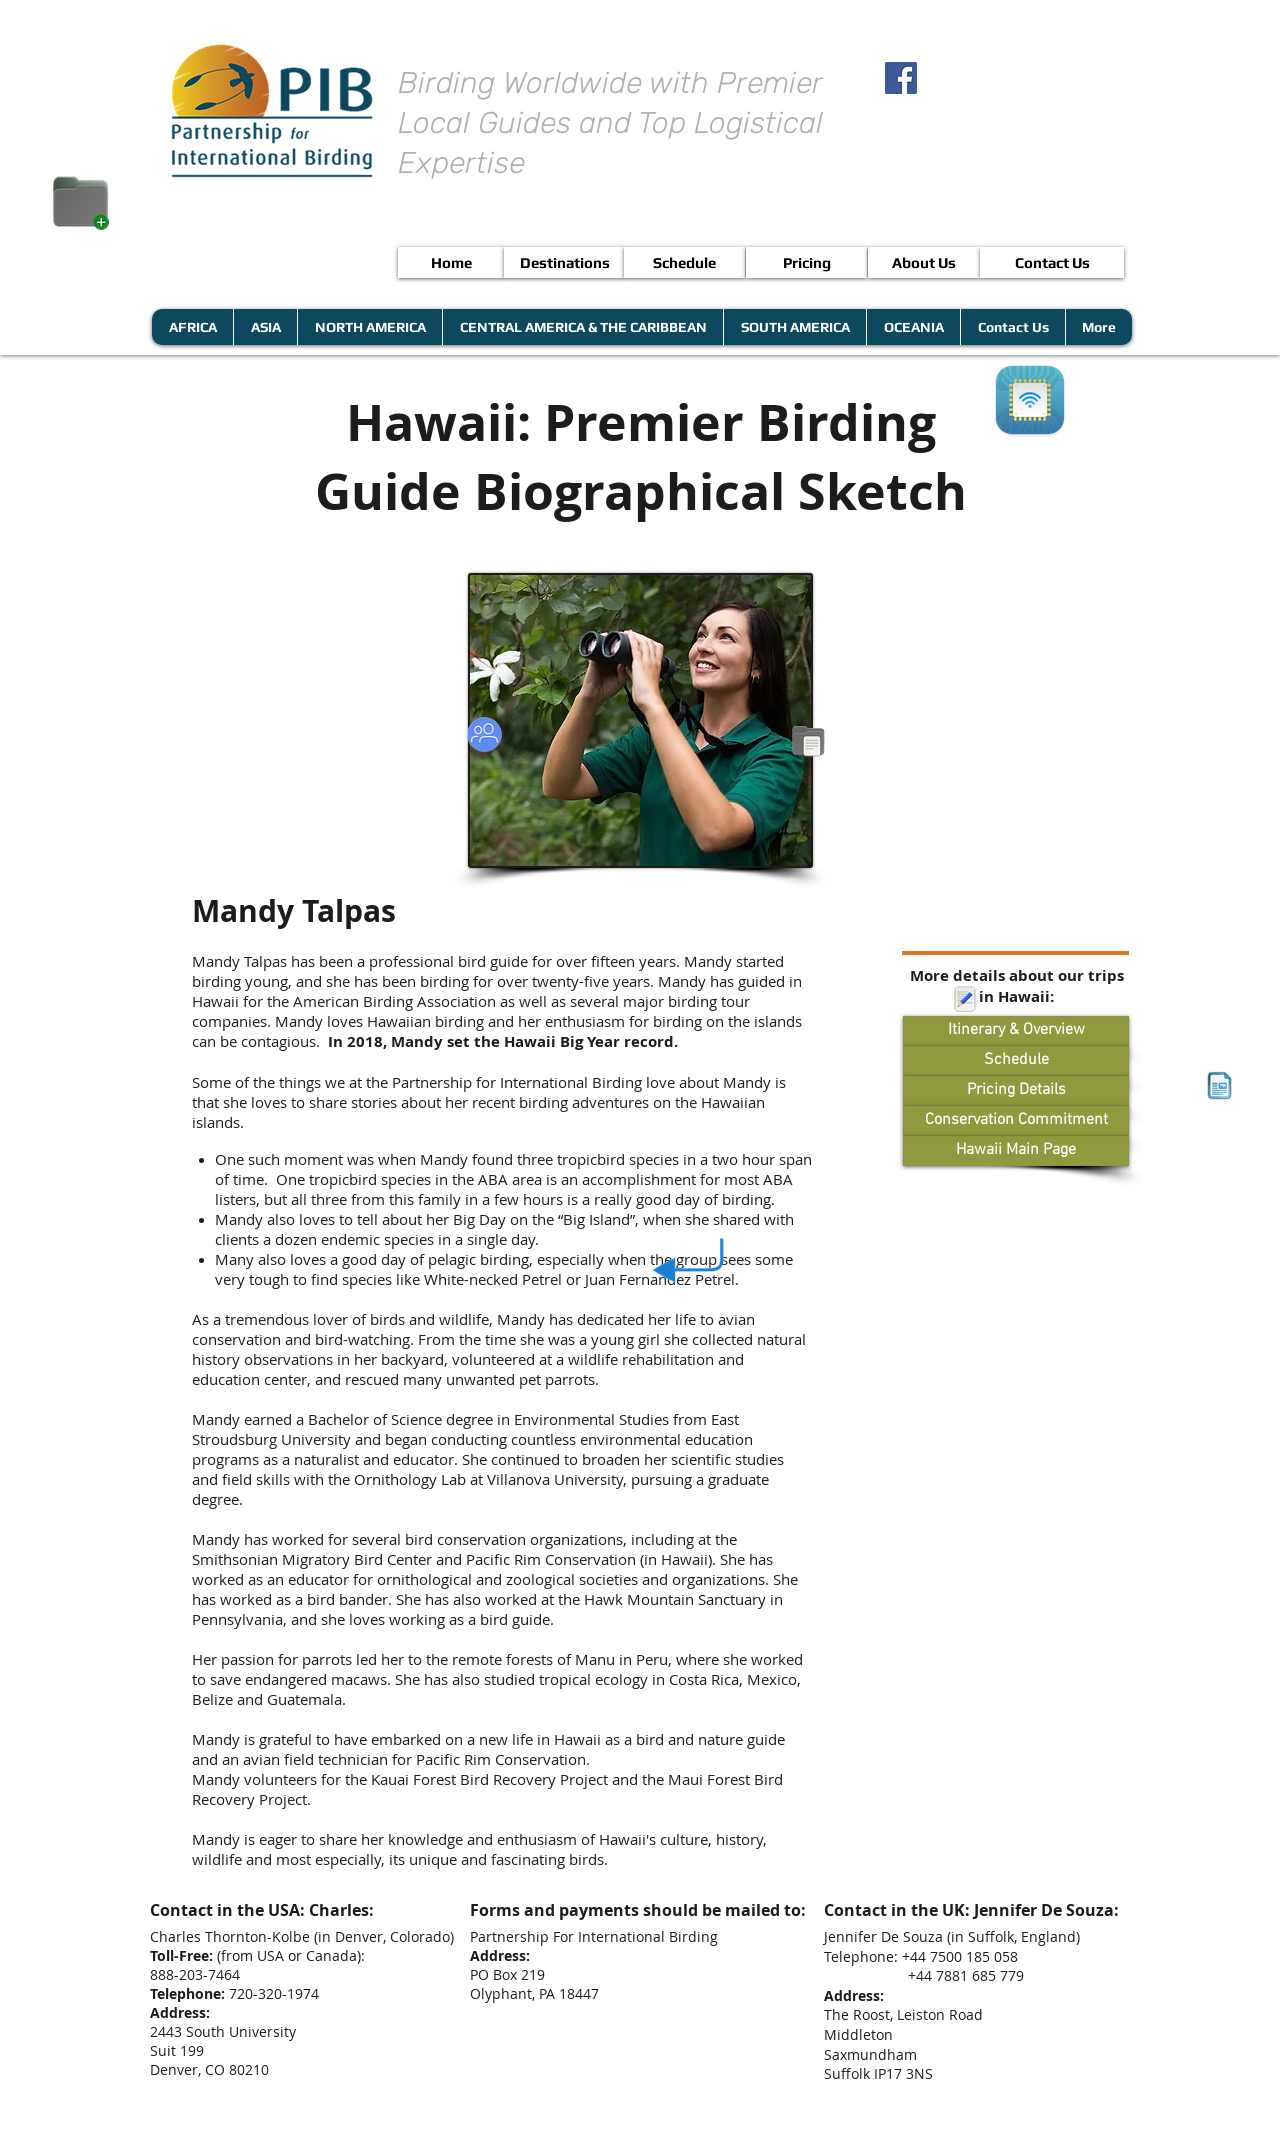 The width and height of the screenshot is (1280, 2155). What do you see at coordinates (1030, 400) in the screenshot?
I see `view network adapter settings` at bounding box center [1030, 400].